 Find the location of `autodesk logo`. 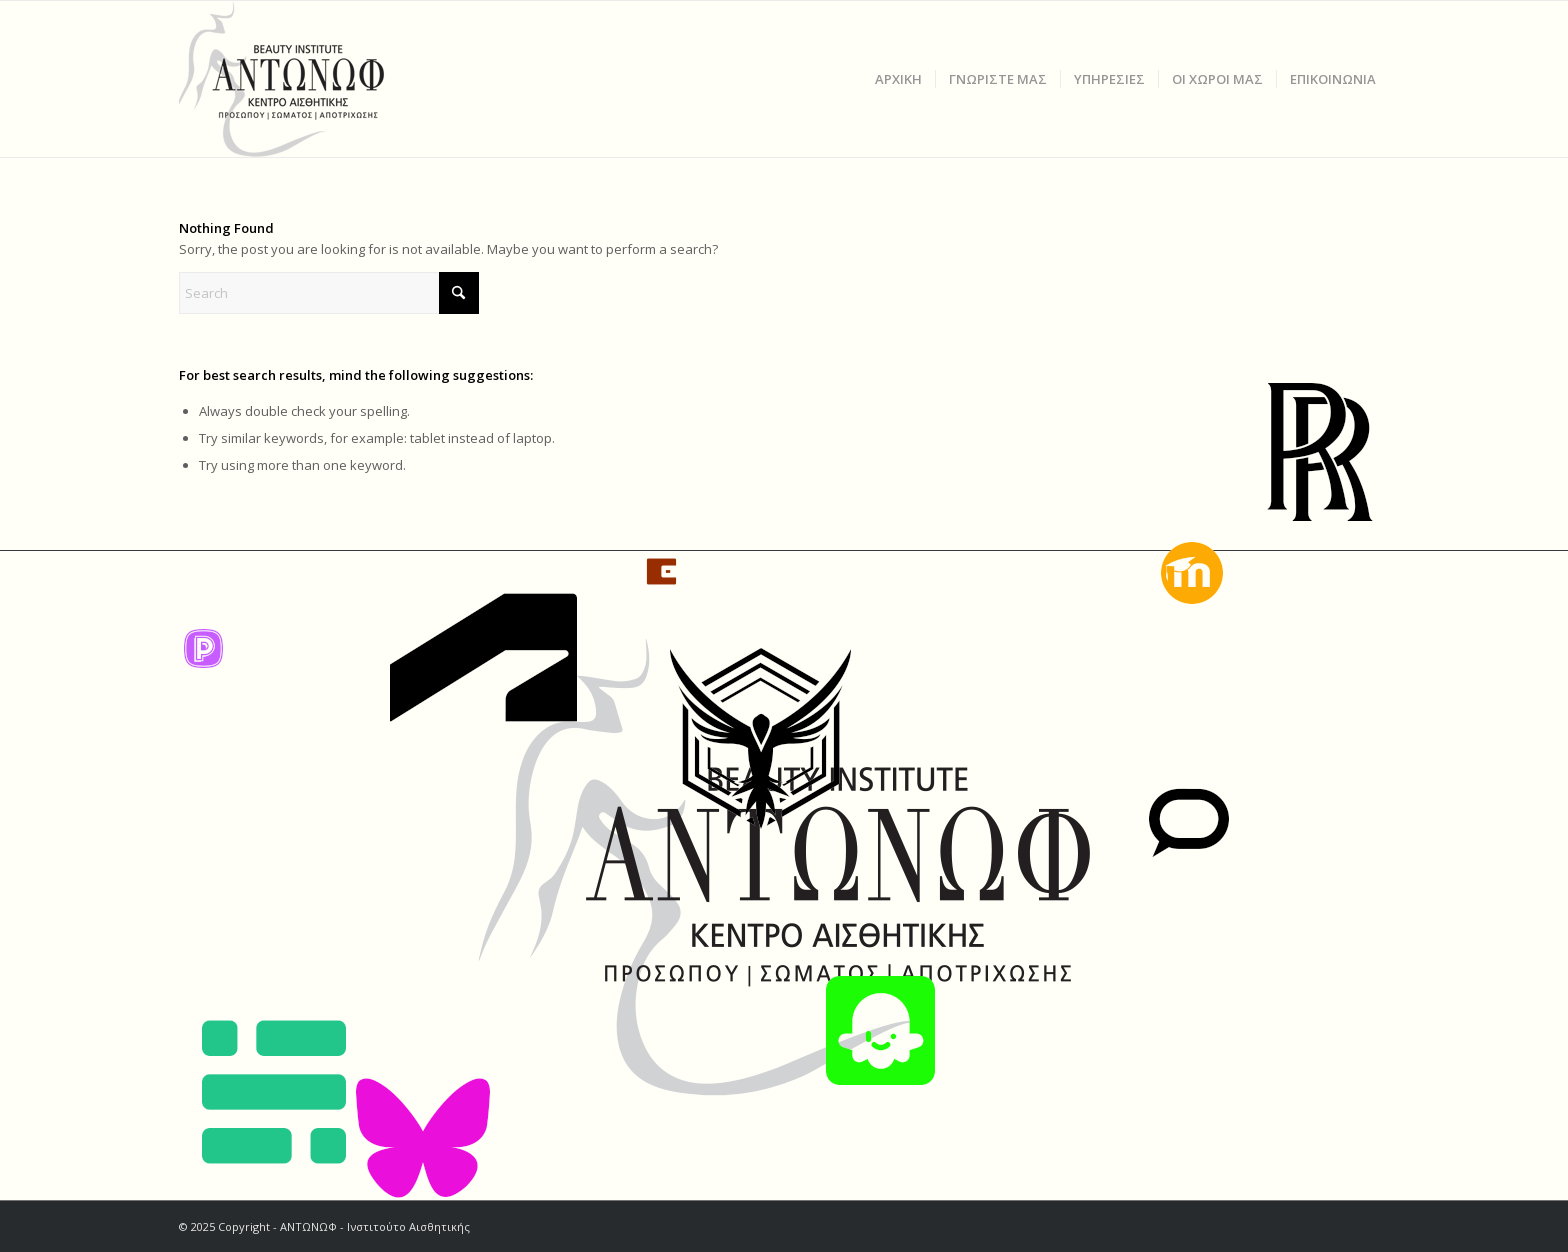

autodesk logo is located at coordinates (483, 657).